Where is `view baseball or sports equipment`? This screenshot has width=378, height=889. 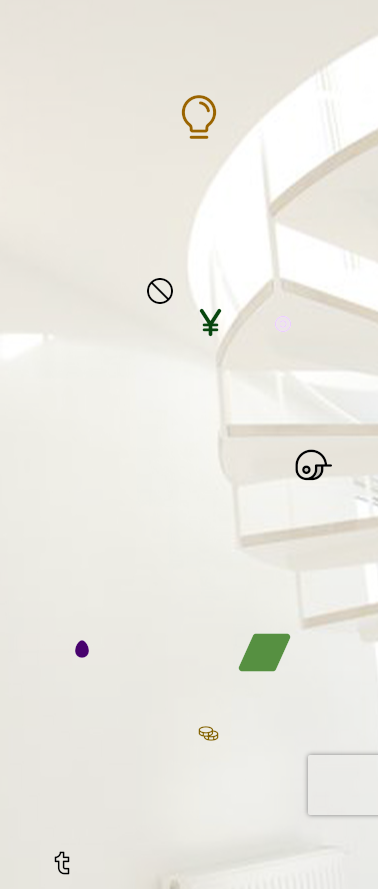 view baseball or sports equipment is located at coordinates (312, 465).